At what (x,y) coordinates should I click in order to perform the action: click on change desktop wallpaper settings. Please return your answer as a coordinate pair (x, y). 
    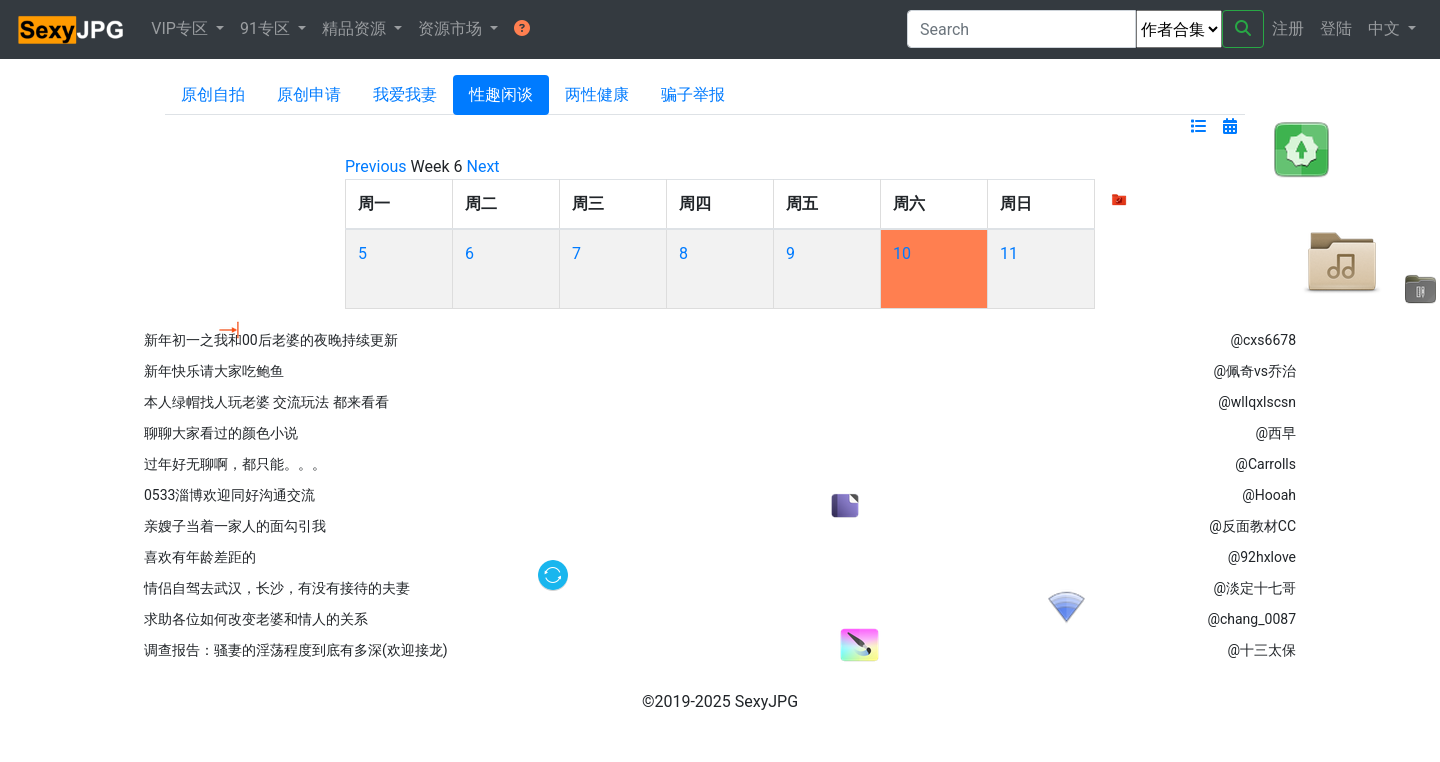
    Looking at the image, I should click on (845, 505).